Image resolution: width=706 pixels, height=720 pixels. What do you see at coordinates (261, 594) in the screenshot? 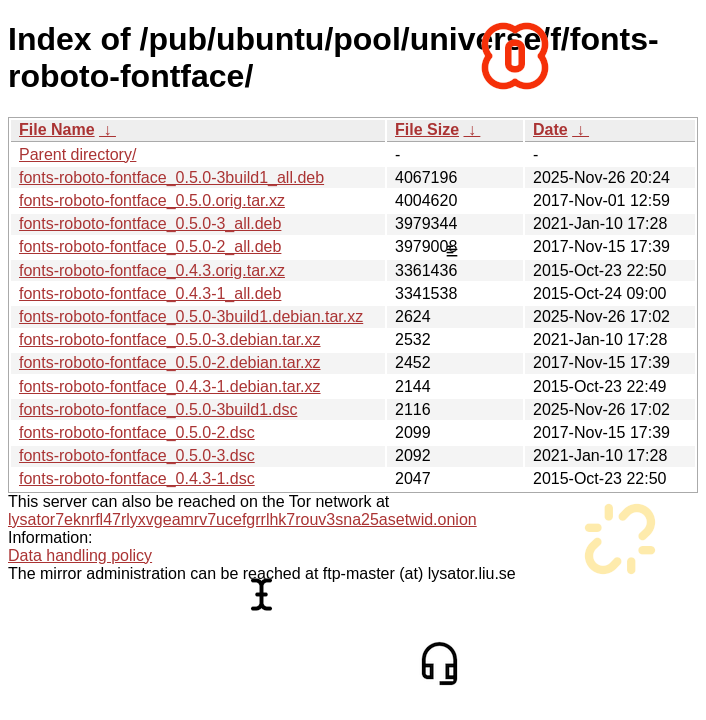
I see `text input field is active` at bounding box center [261, 594].